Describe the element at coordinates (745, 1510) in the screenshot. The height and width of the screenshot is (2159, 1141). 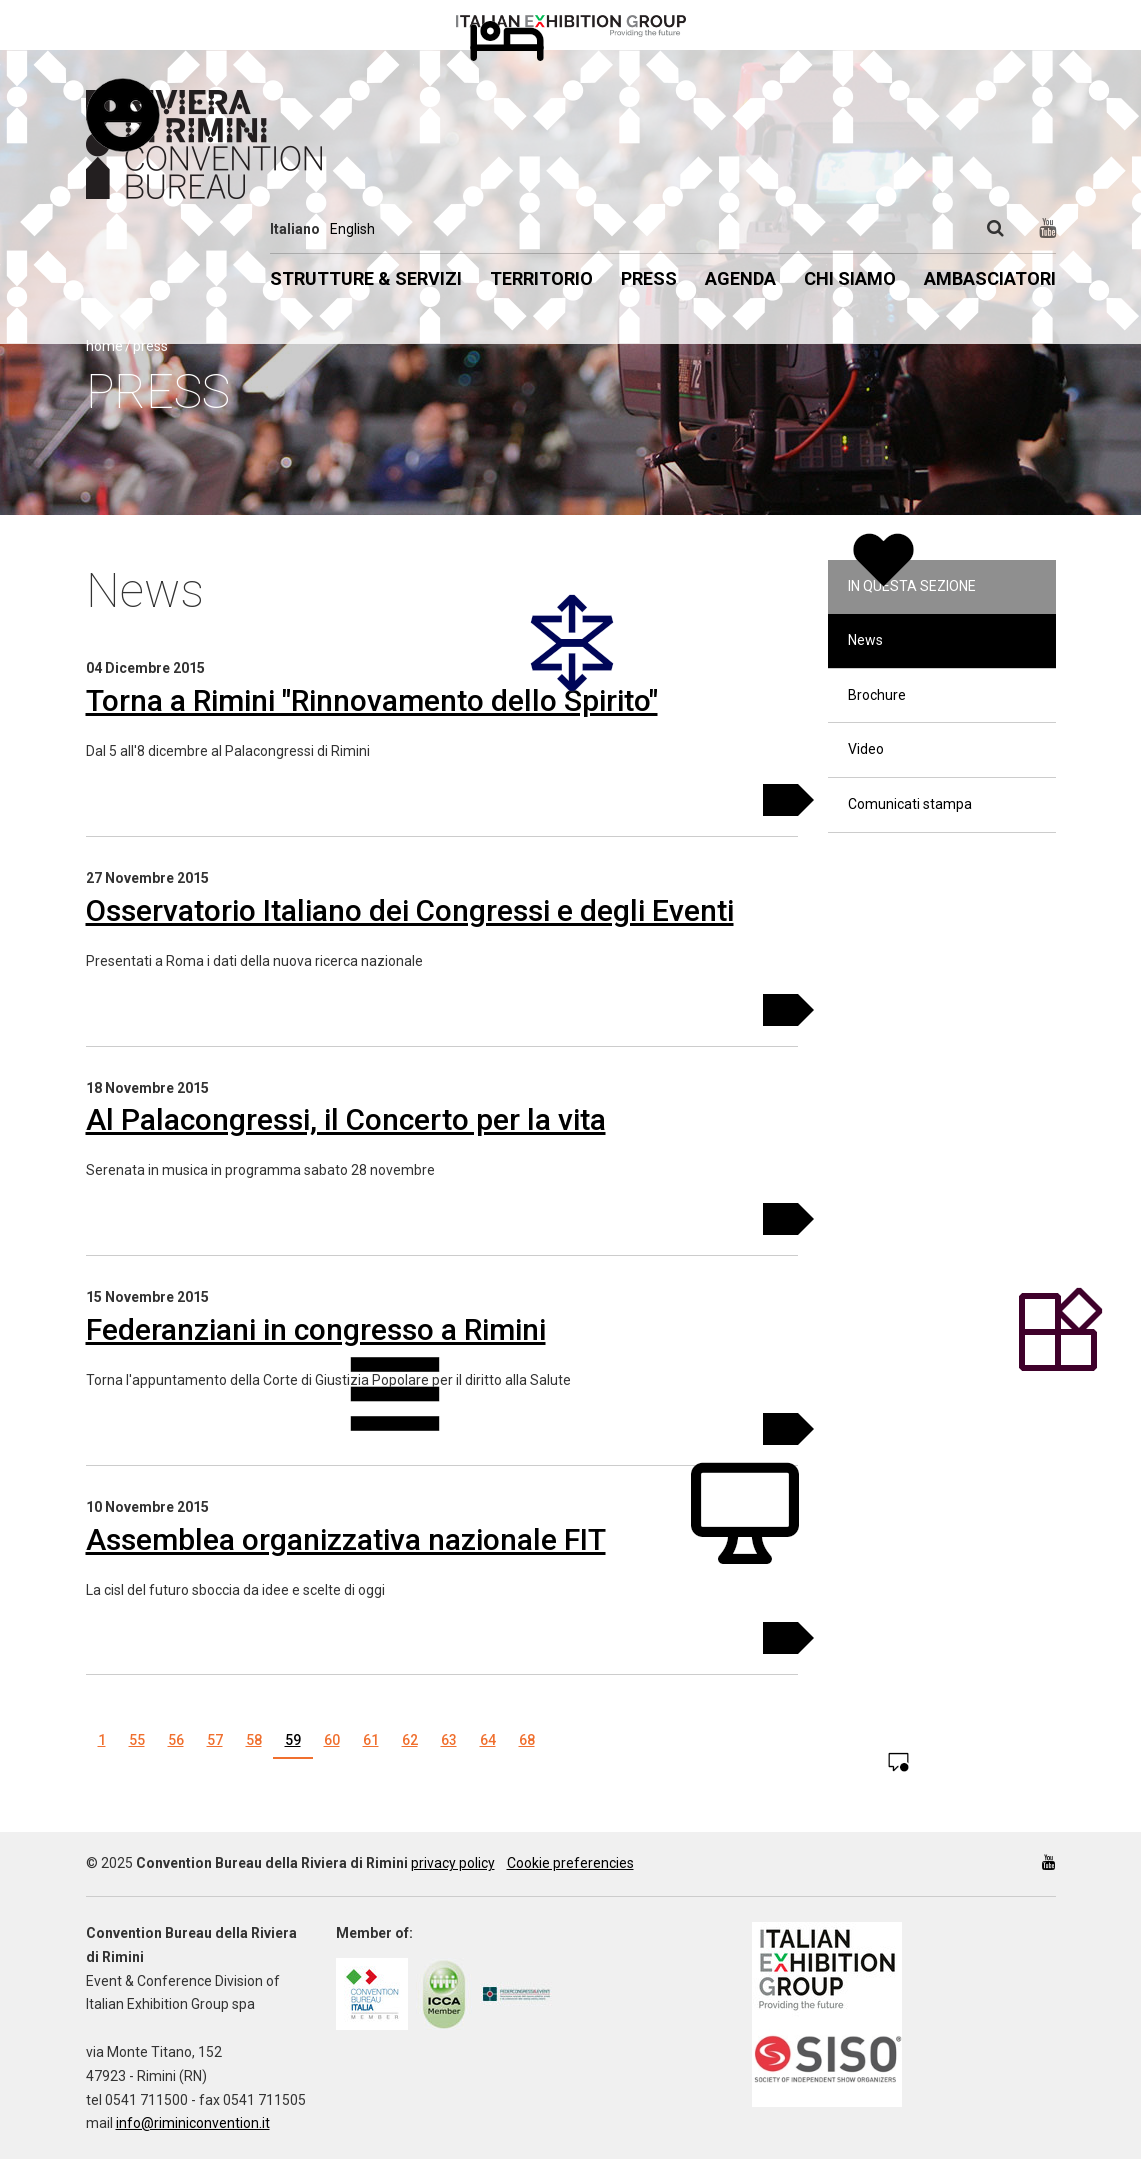
I see `view desktop version of site` at that location.